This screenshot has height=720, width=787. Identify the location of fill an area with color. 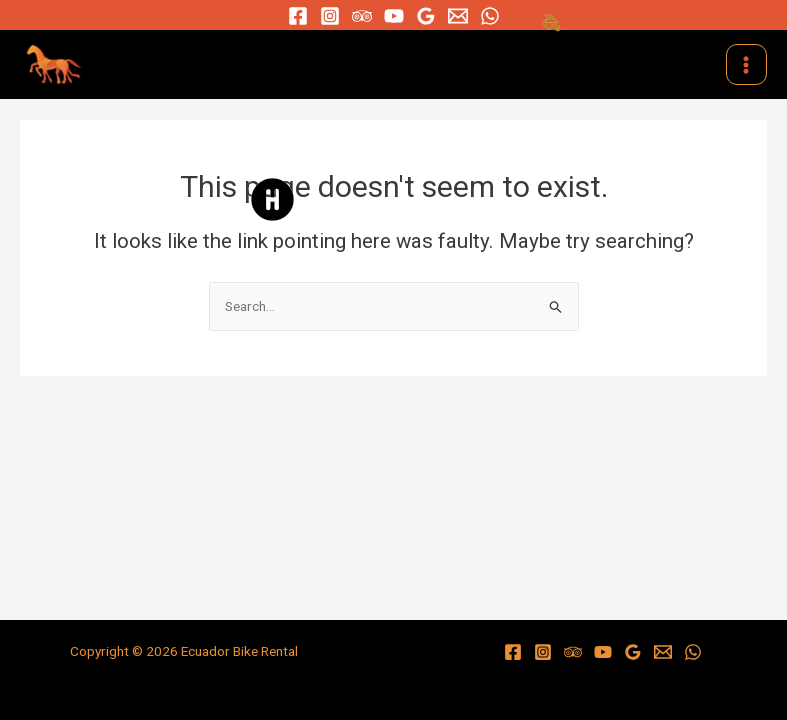
(551, 22).